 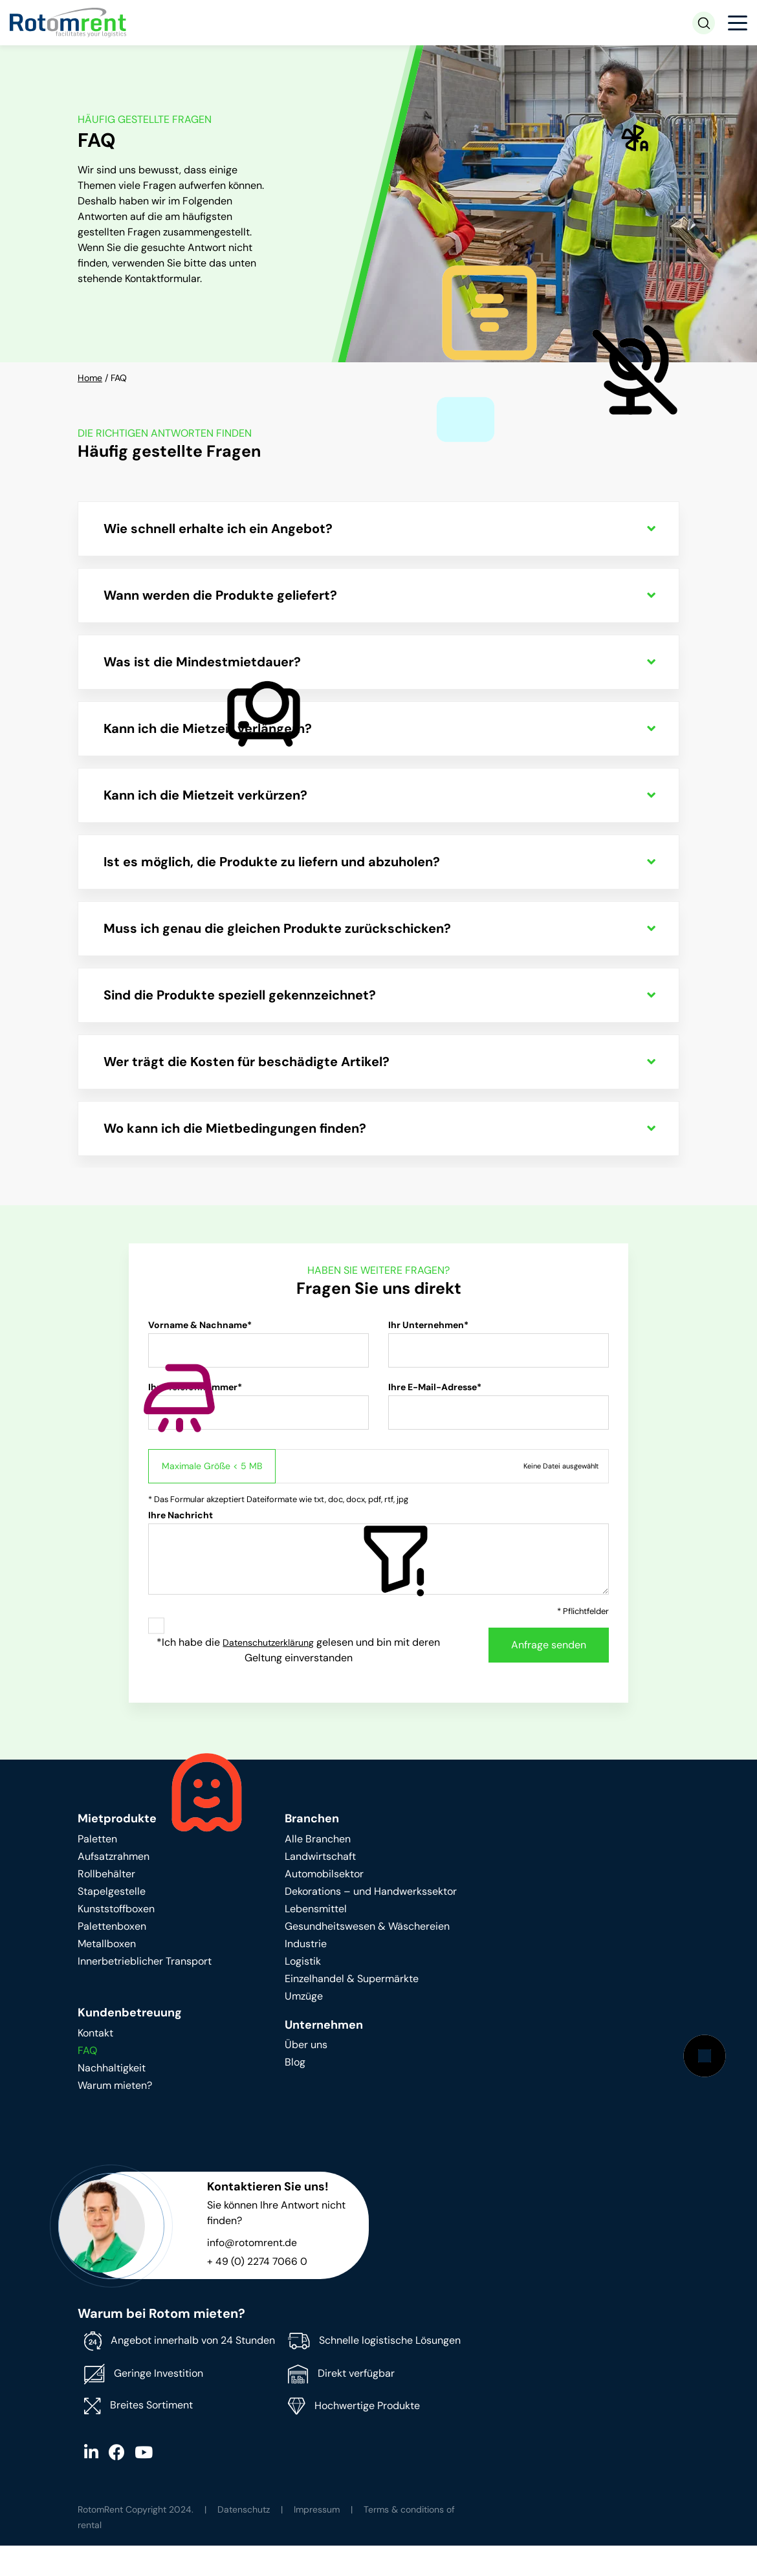 I want to click on disable network or internet connection, so click(x=635, y=372).